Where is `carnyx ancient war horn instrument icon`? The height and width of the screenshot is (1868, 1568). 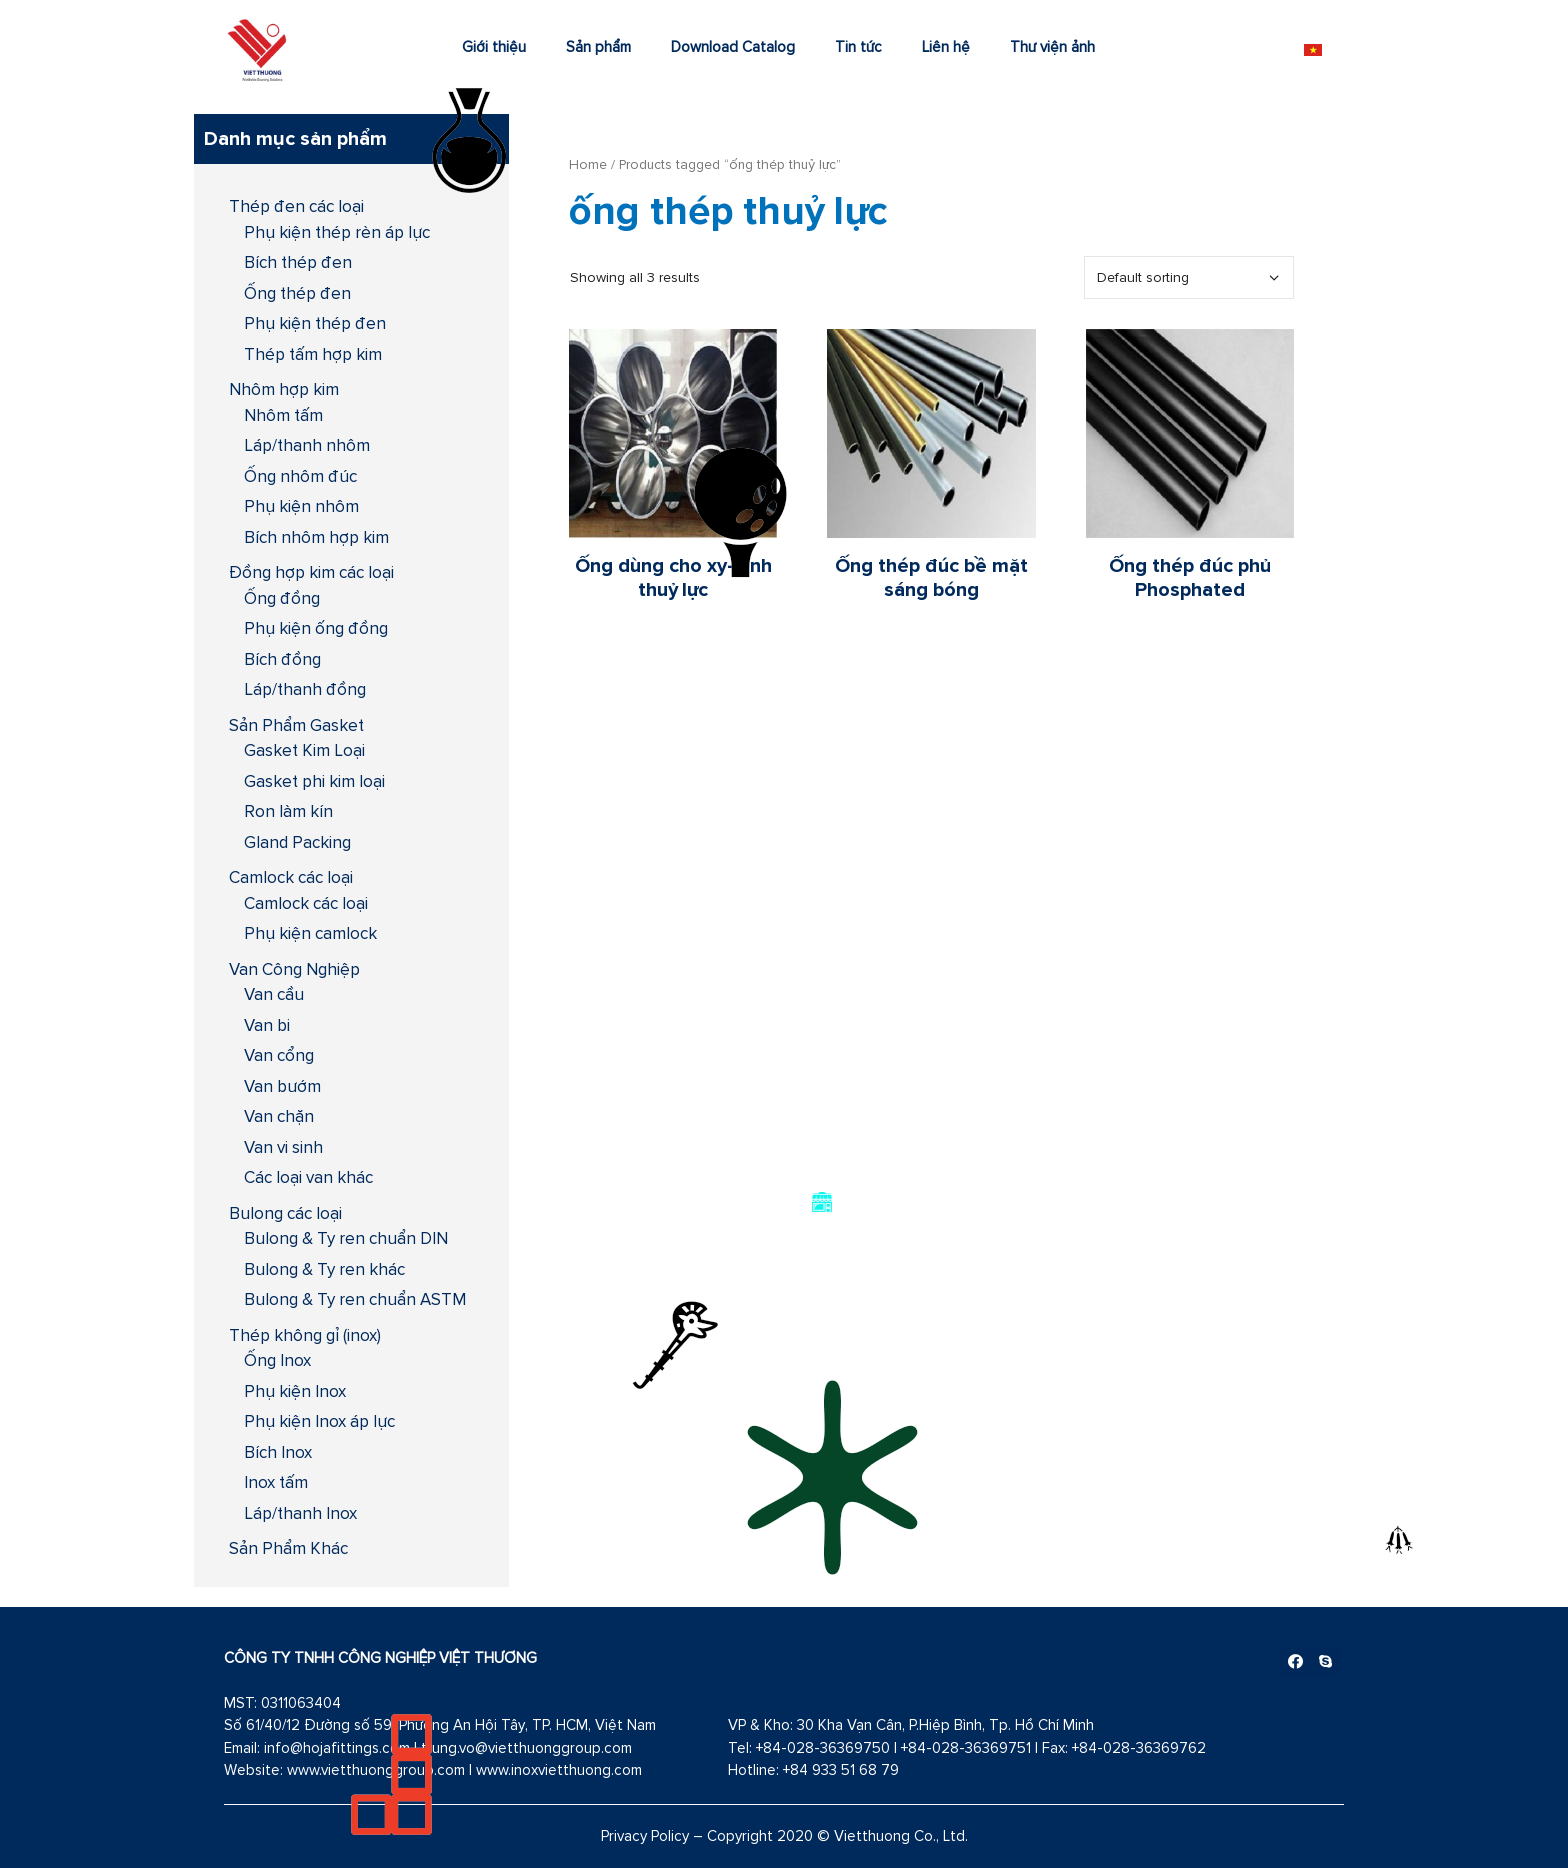
carnyx ancient war horn instrument icon is located at coordinates (673, 1345).